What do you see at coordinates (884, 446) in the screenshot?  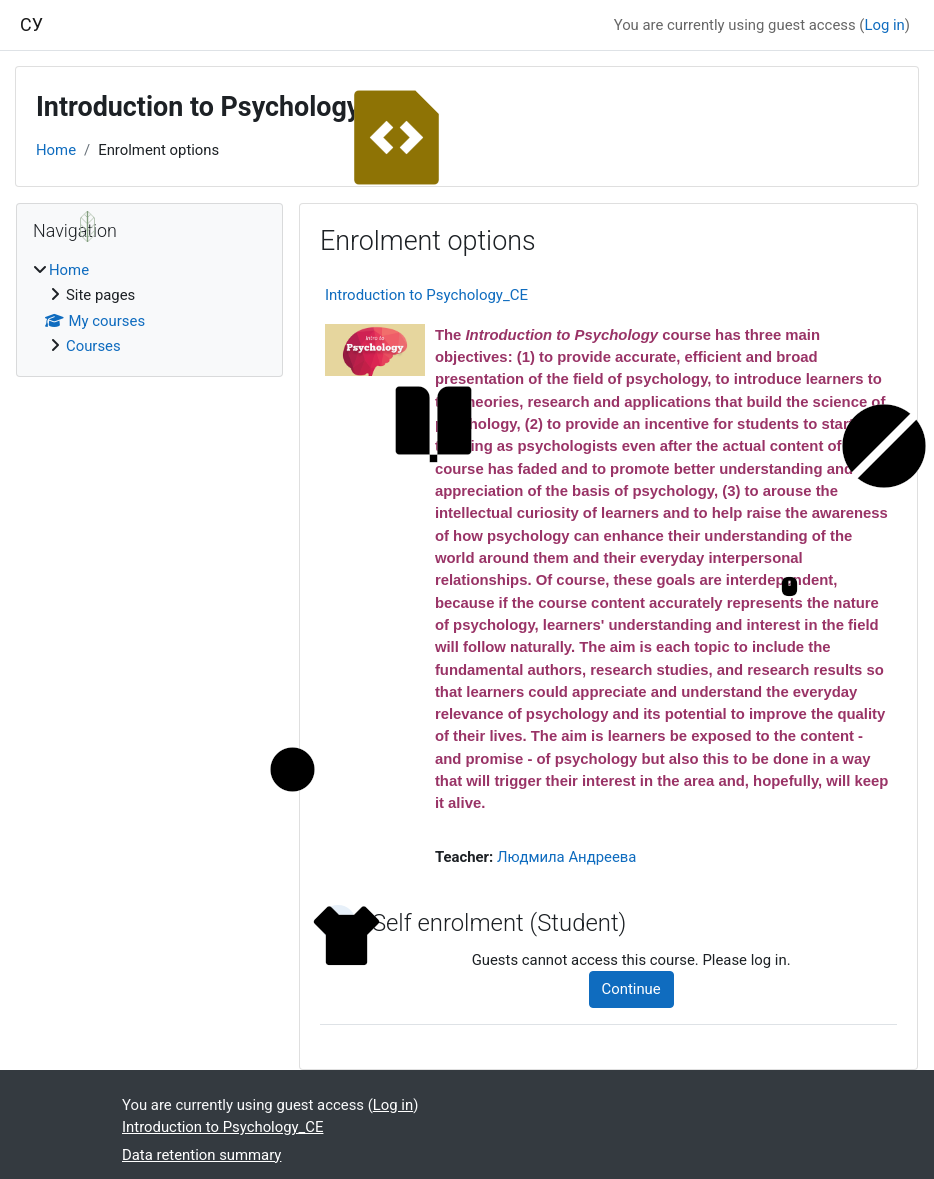 I see `indicates a prohibited or blocked action` at bounding box center [884, 446].